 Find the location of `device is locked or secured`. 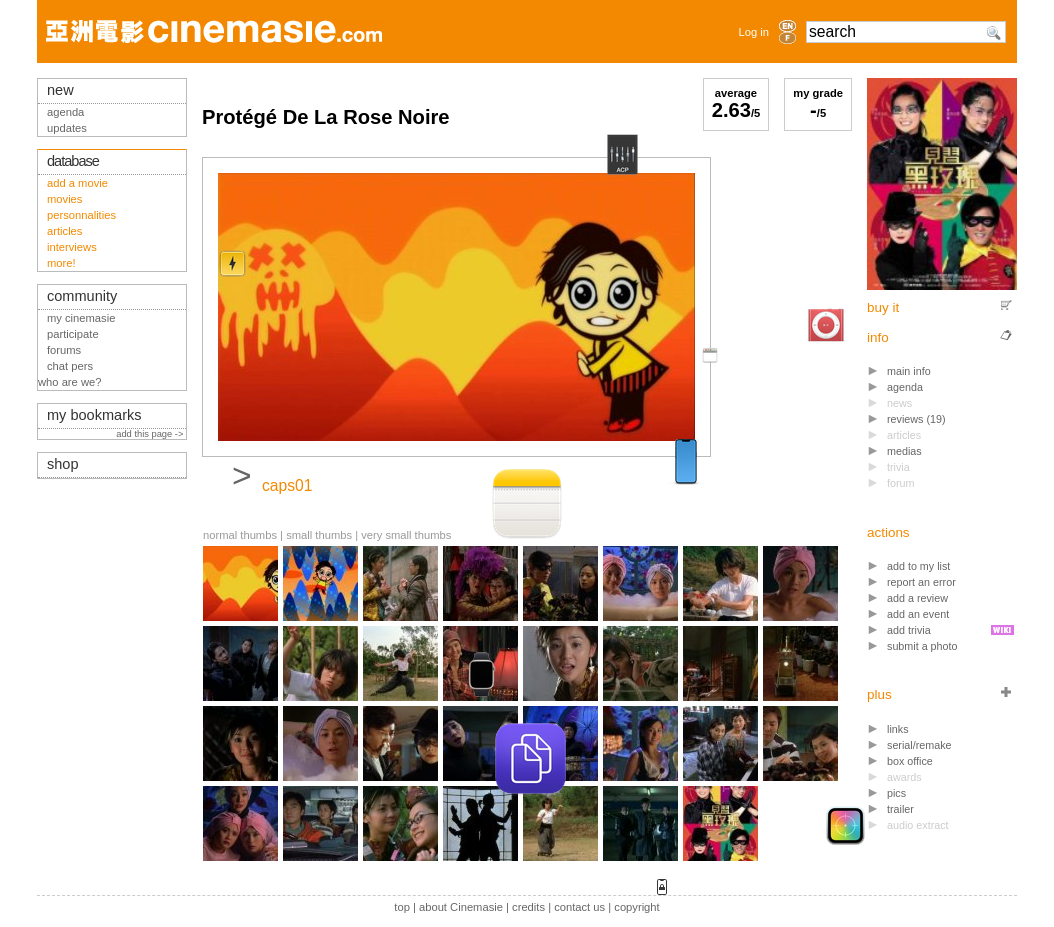

device is locked or secured is located at coordinates (662, 887).